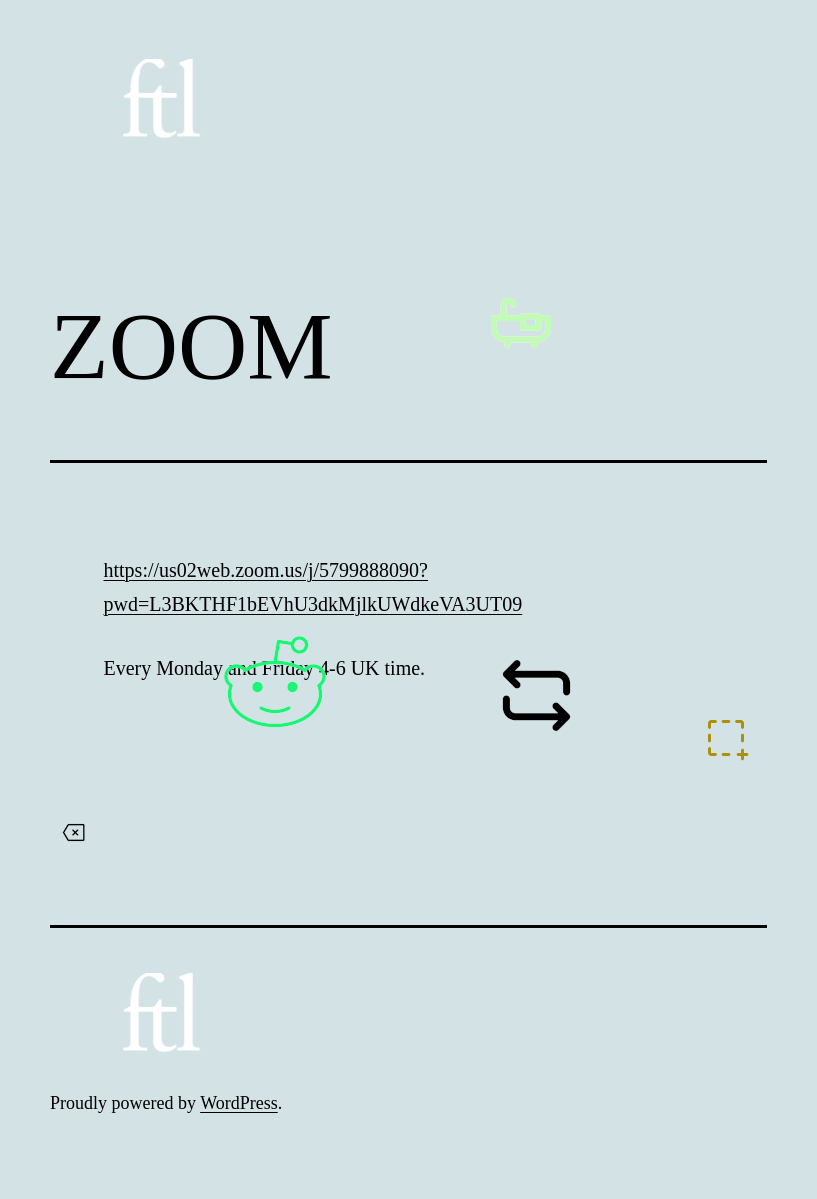 This screenshot has height=1199, width=817. I want to click on add to current selection, so click(726, 738).